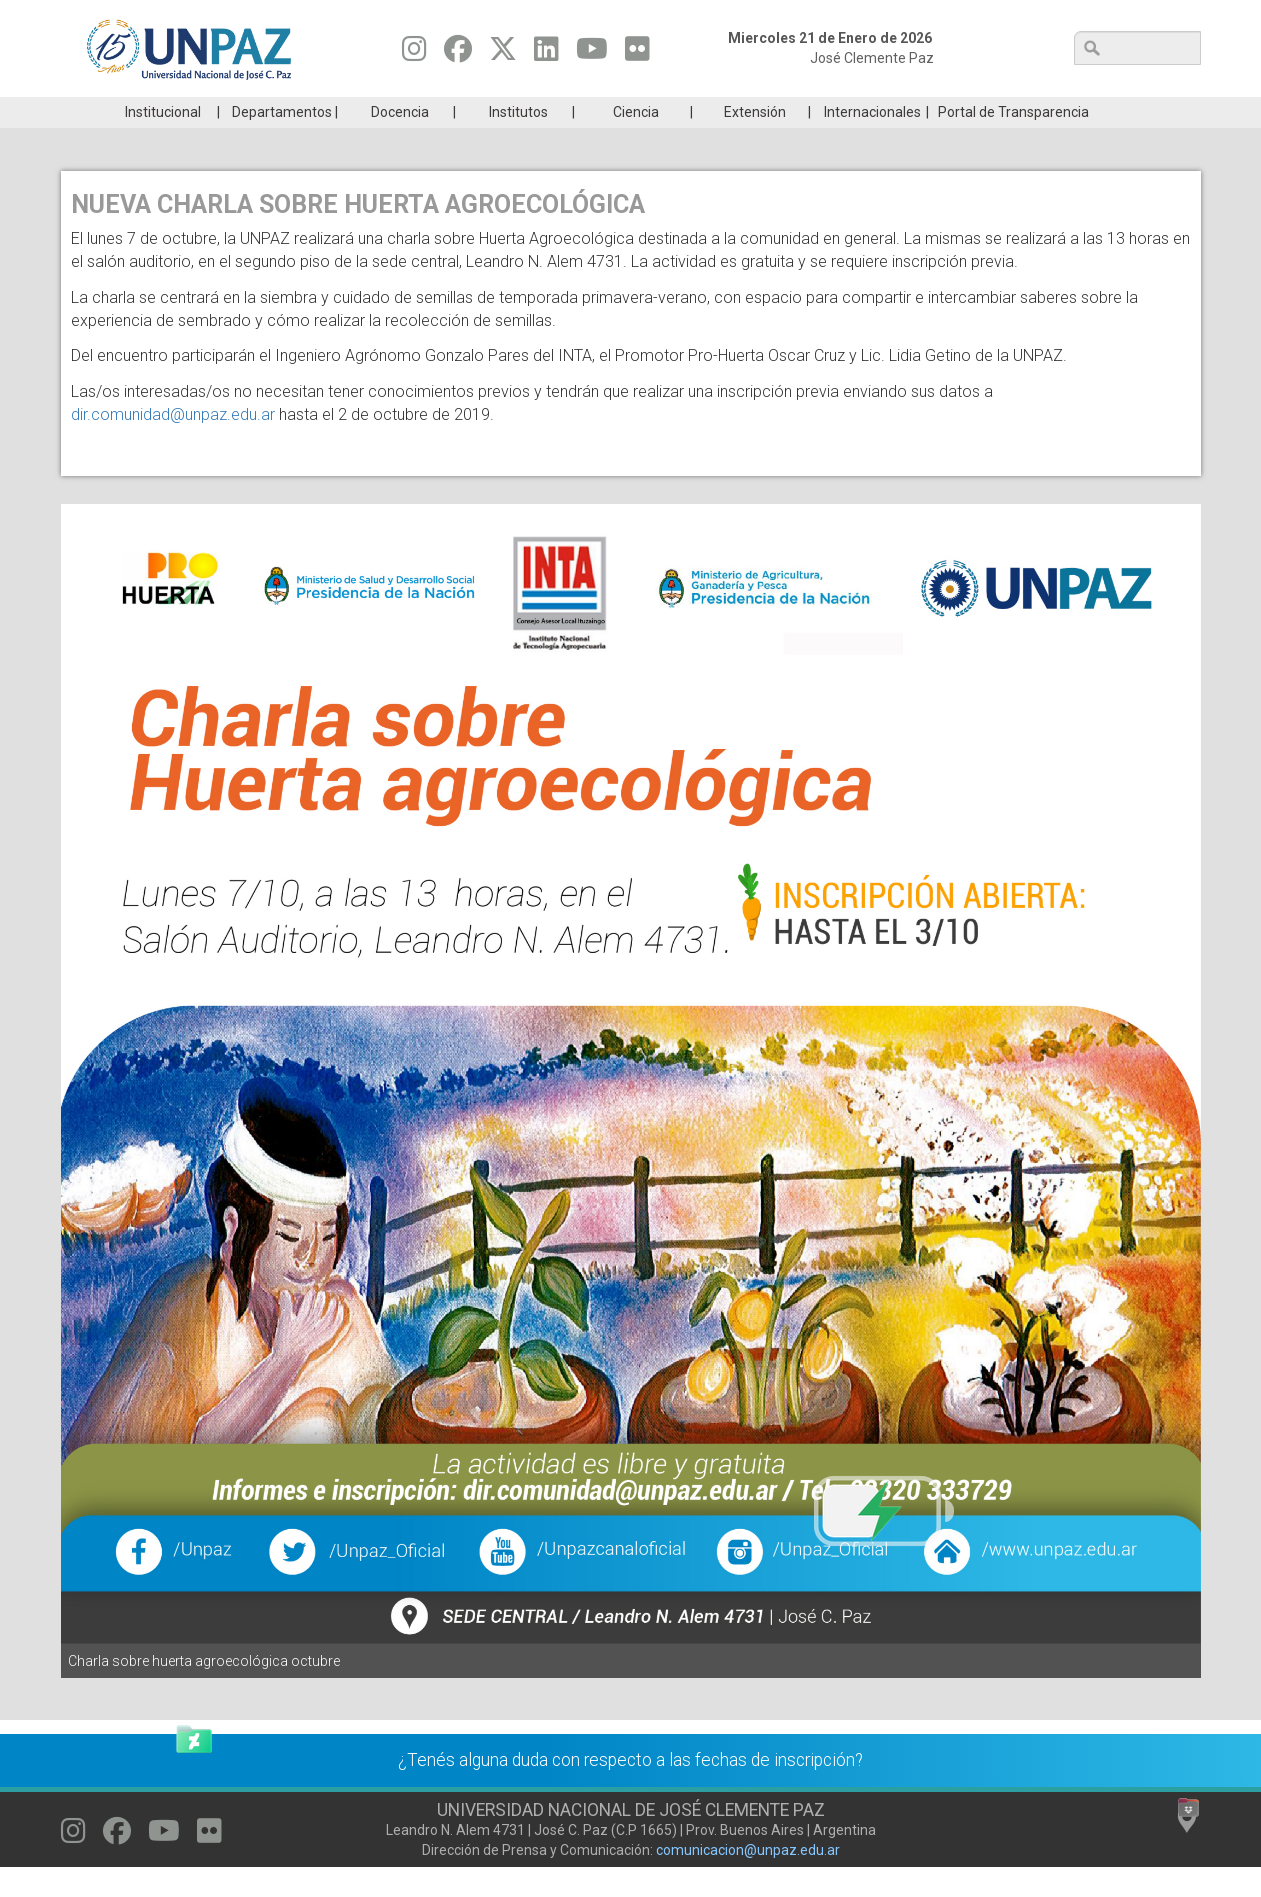 This screenshot has height=1897, width=1261. Describe the element at coordinates (194, 1740) in the screenshot. I see `open your DeviantArt downloads folder` at that location.